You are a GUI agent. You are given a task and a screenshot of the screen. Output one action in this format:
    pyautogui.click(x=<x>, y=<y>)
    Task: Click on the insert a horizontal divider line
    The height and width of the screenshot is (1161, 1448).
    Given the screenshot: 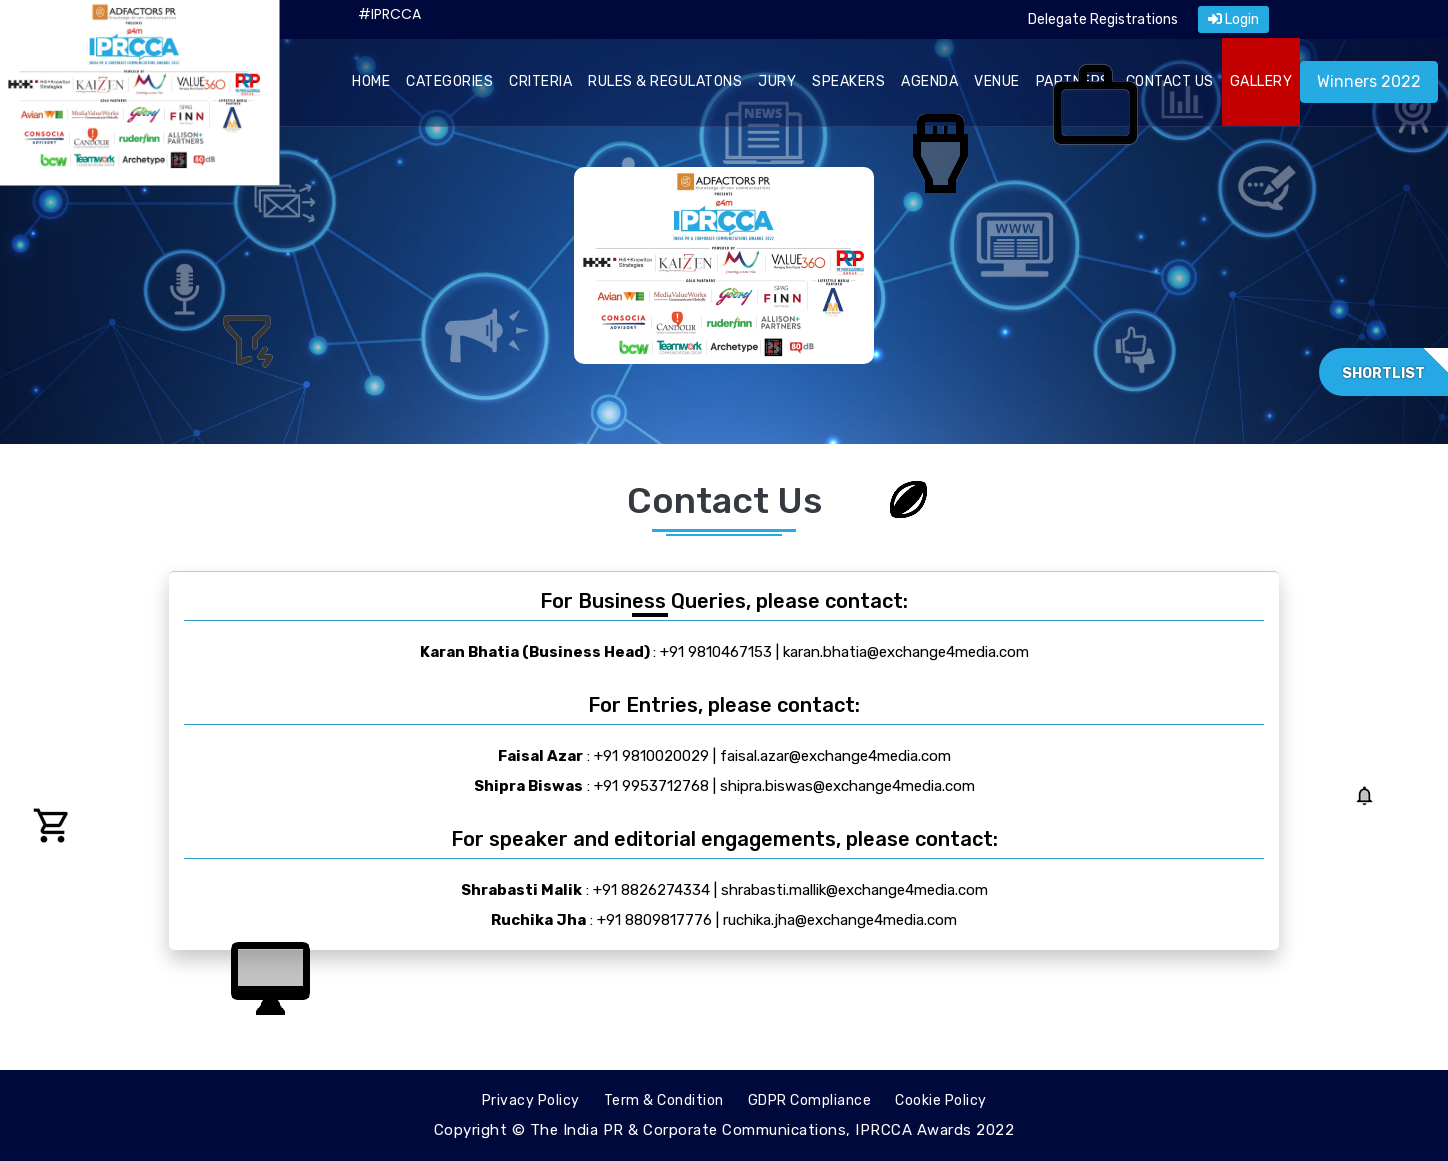 What is the action you would take?
    pyautogui.click(x=650, y=615)
    